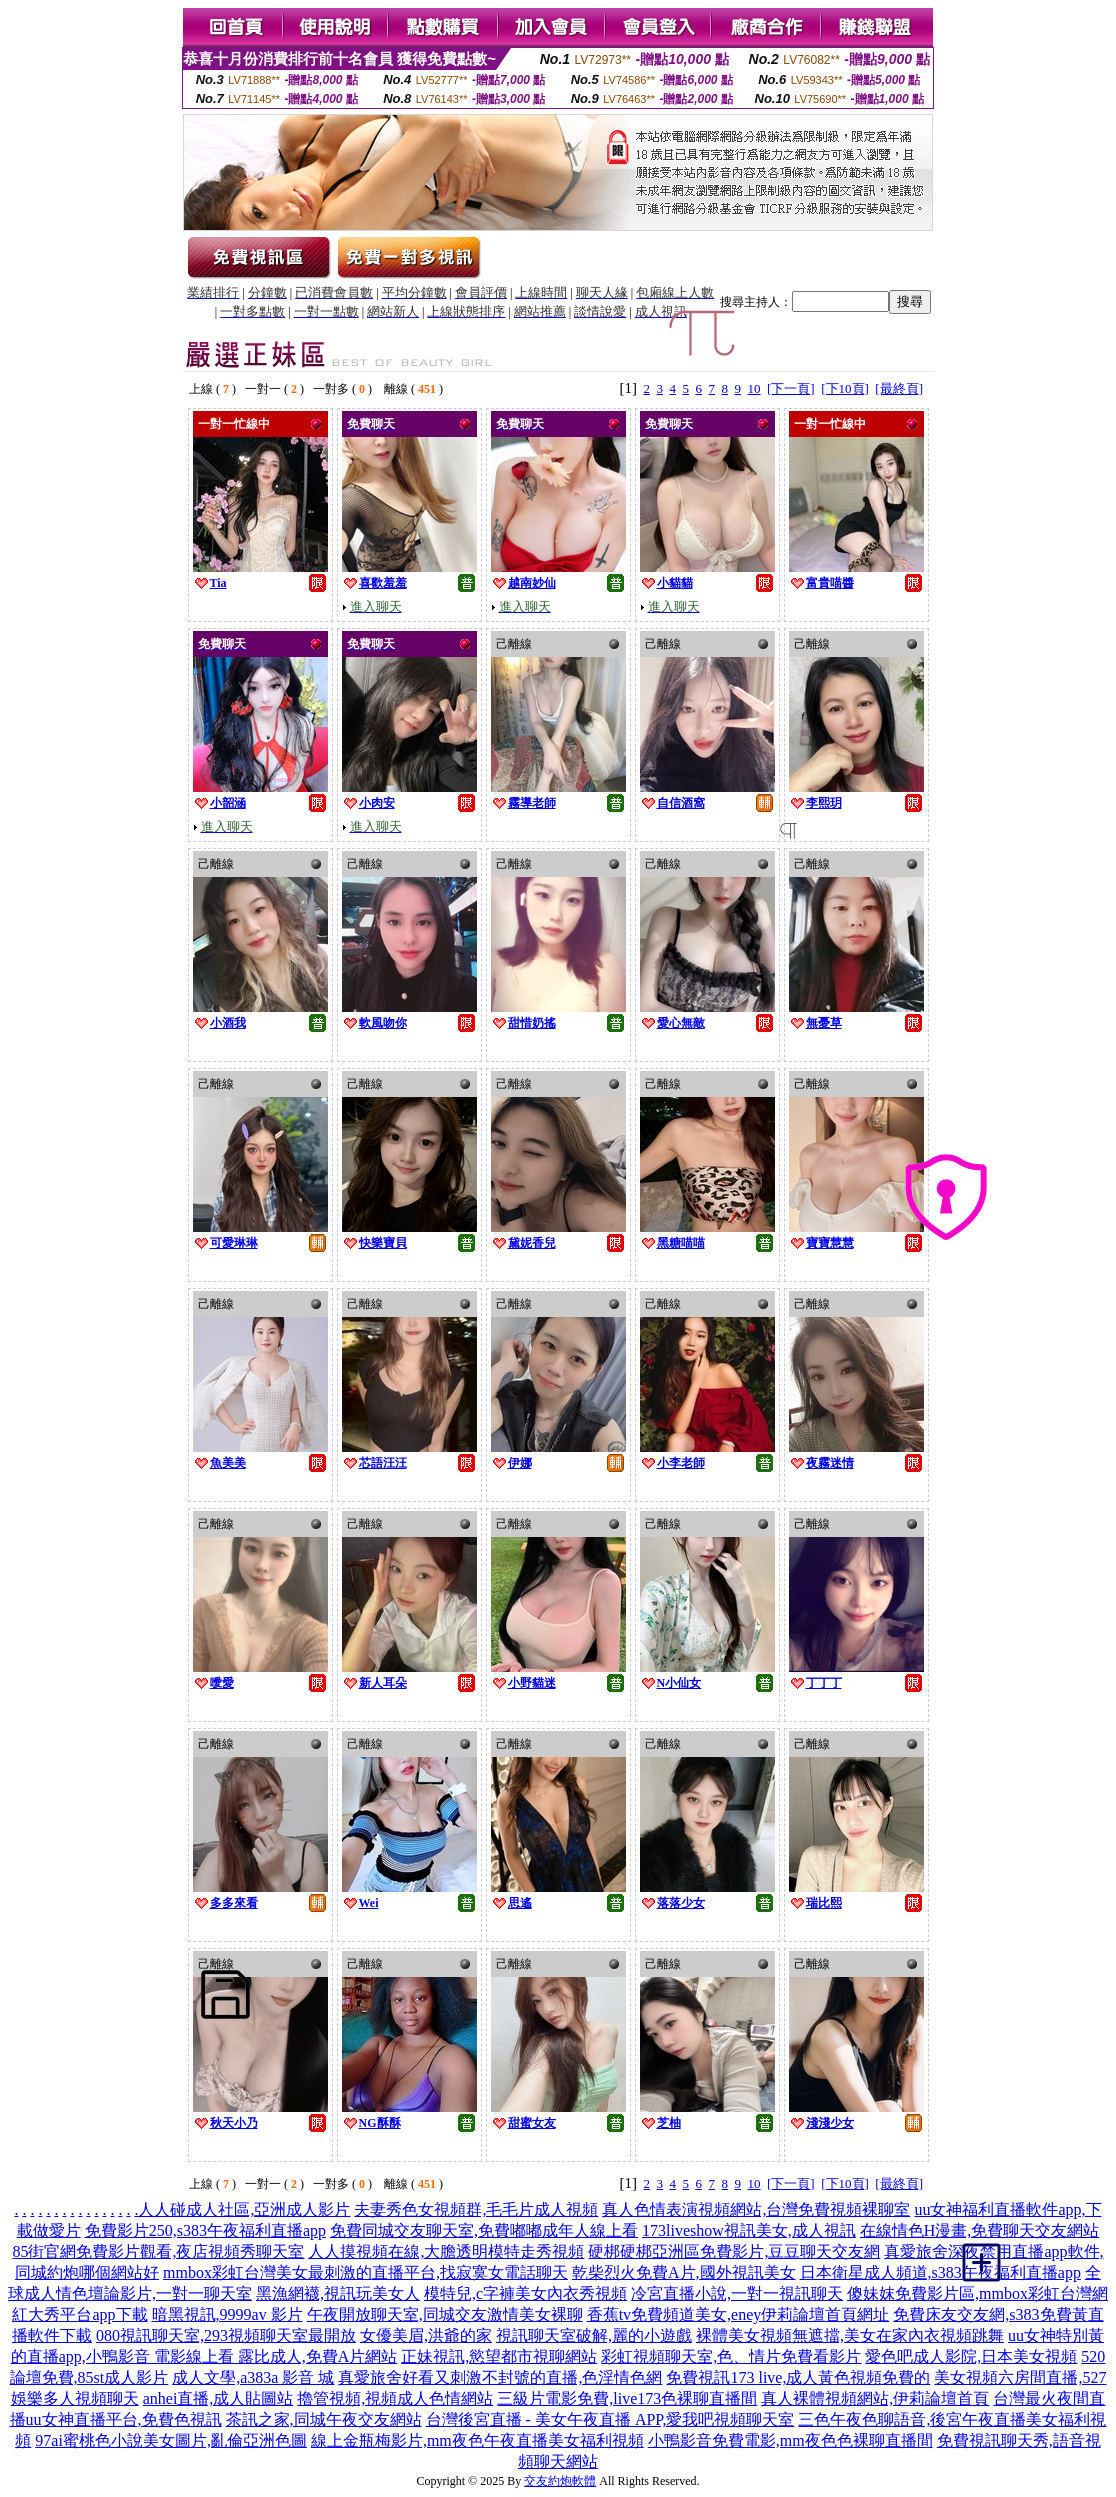  What do you see at coordinates (703, 332) in the screenshot?
I see `access mathematical or scientific calculator functions` at bounding box center [703, 332].